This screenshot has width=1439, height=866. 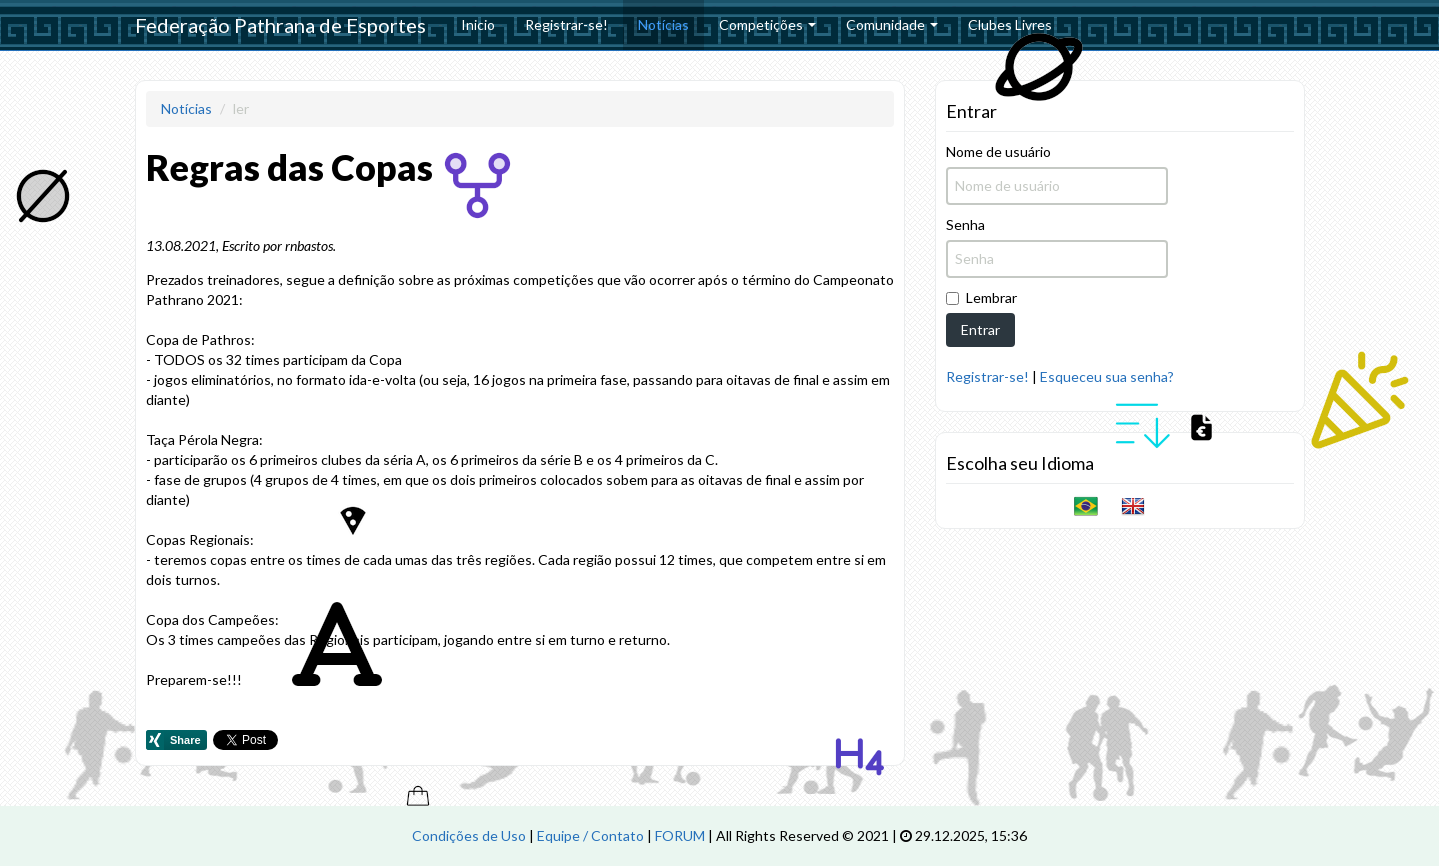 I want to click on indicates an empty or null state, so click(x=43, y=196).